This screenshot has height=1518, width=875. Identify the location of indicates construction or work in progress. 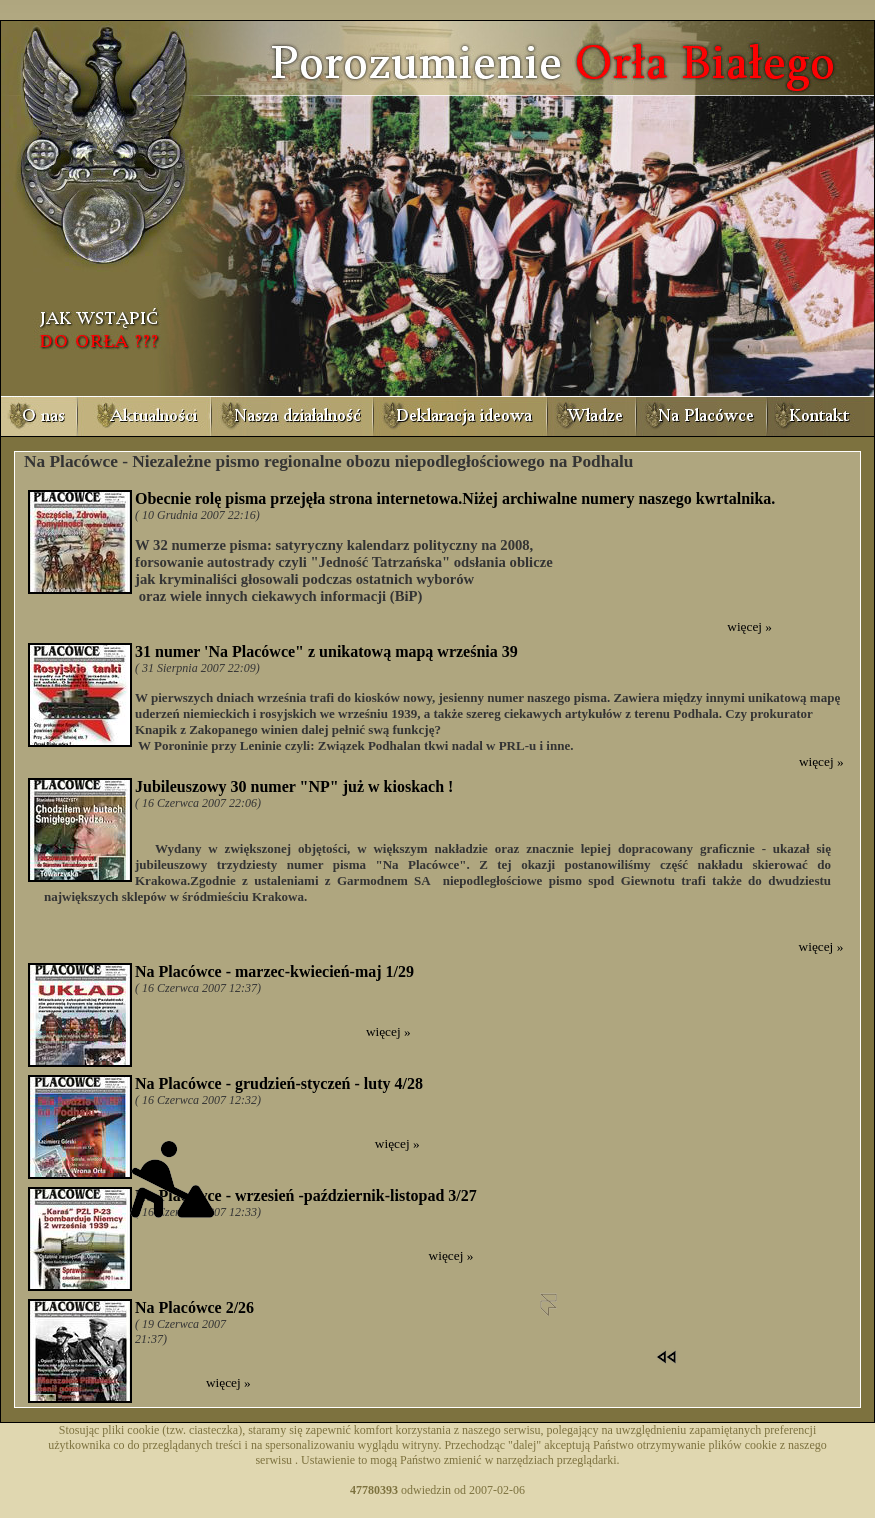
(172, 1180).